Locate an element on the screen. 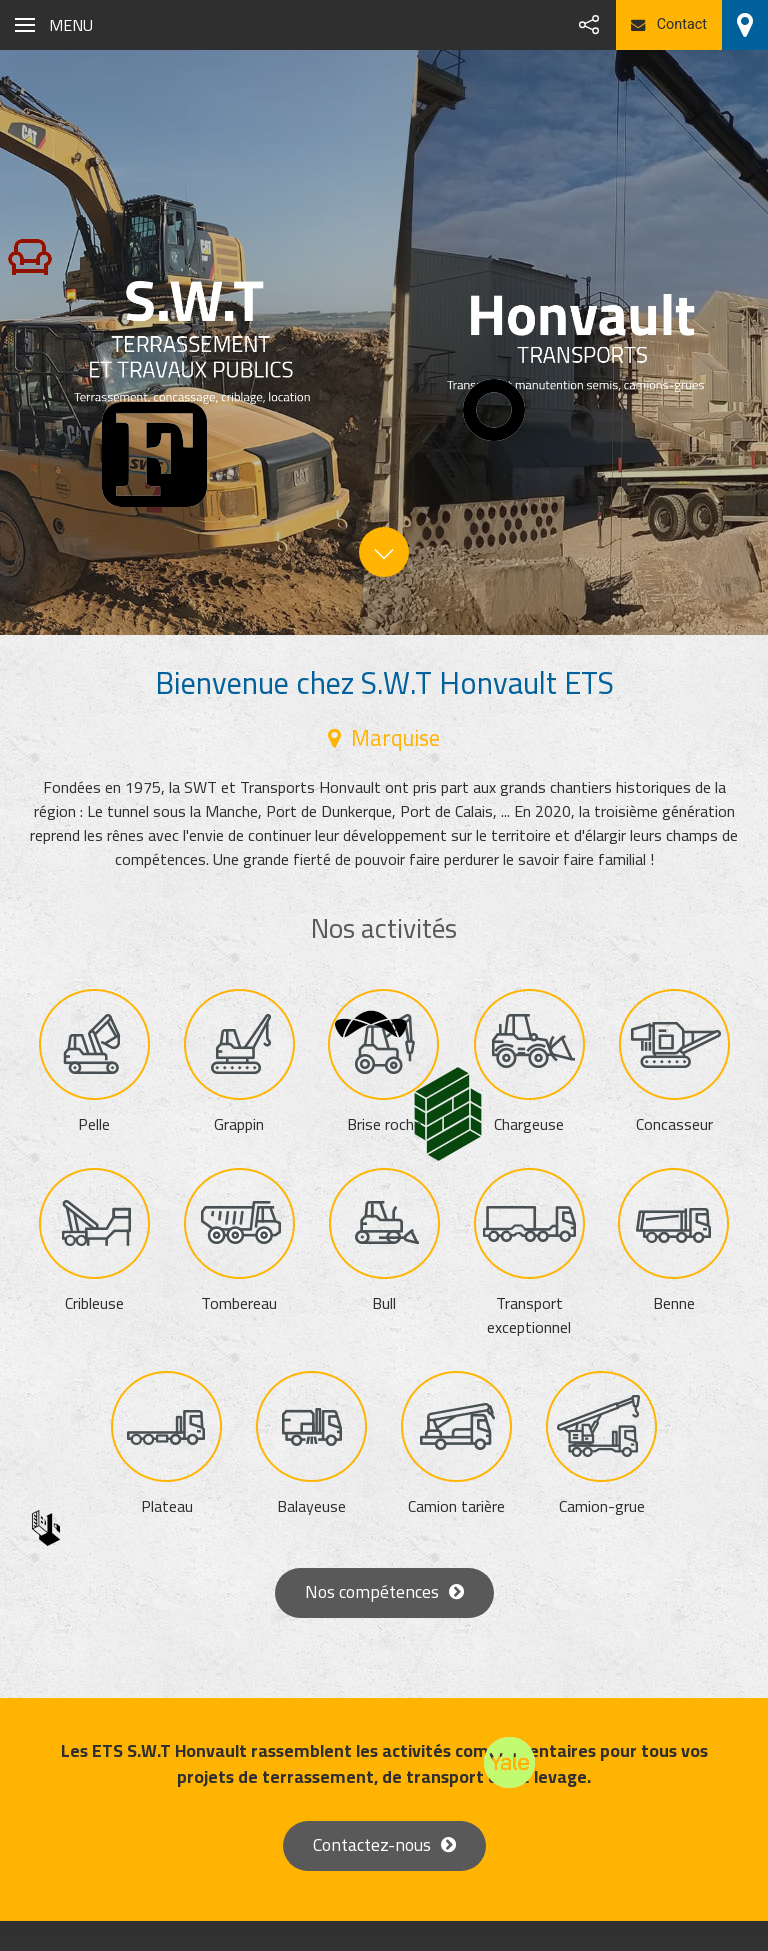 Image resolution: width=768 pixels, height=1951 pixels. yale university branding or affiliation is located at coordinates (509, 1762).